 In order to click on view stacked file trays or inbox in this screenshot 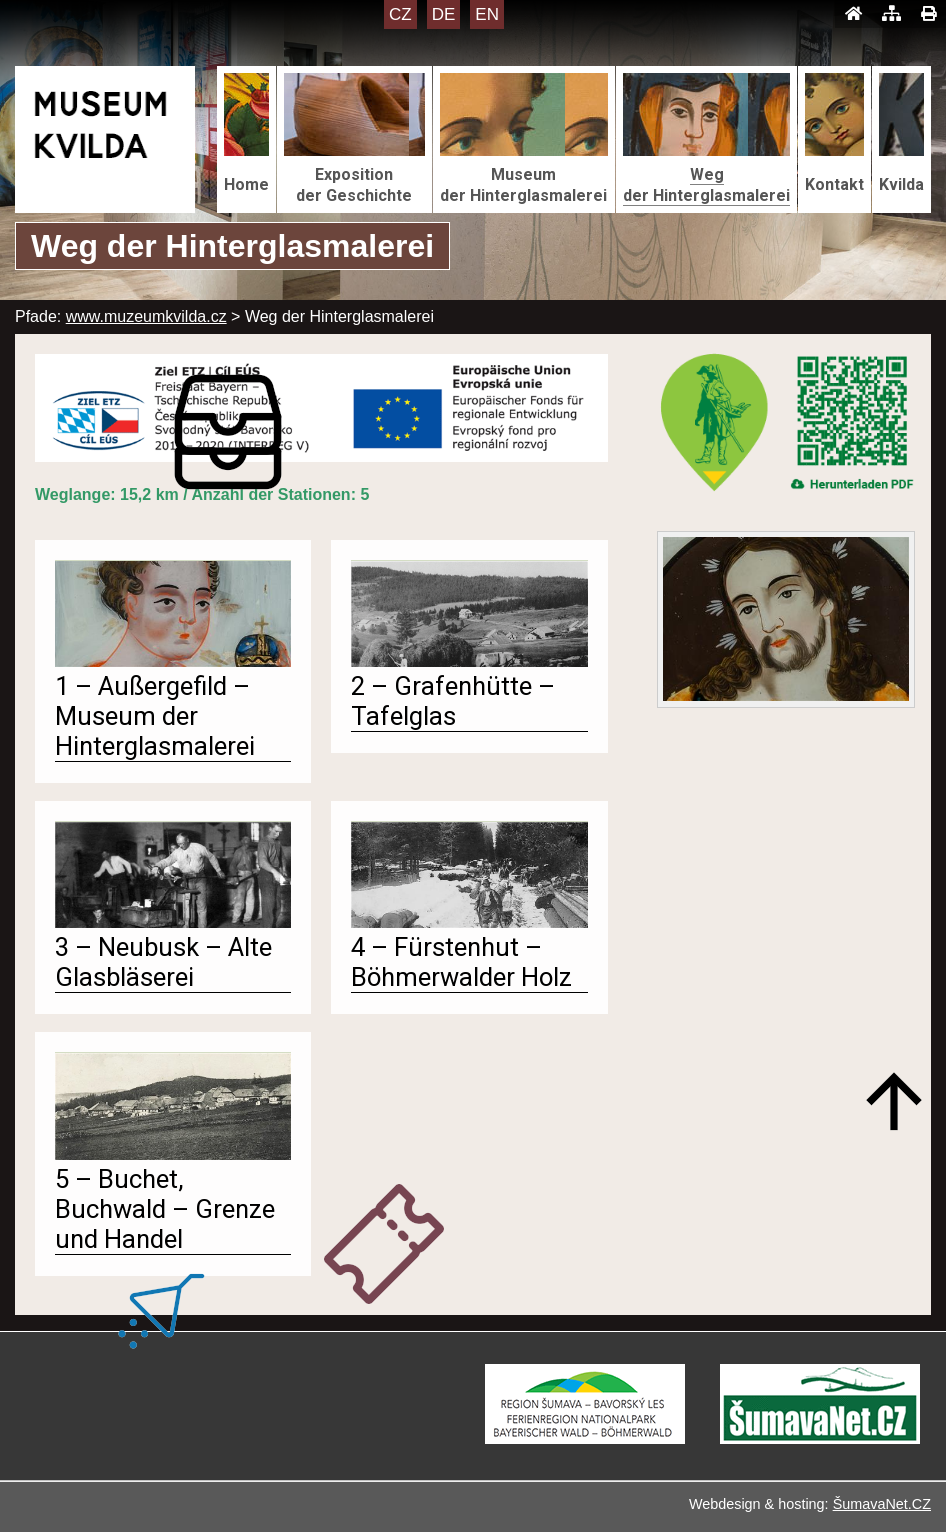, I will do `click(228, 432)`.